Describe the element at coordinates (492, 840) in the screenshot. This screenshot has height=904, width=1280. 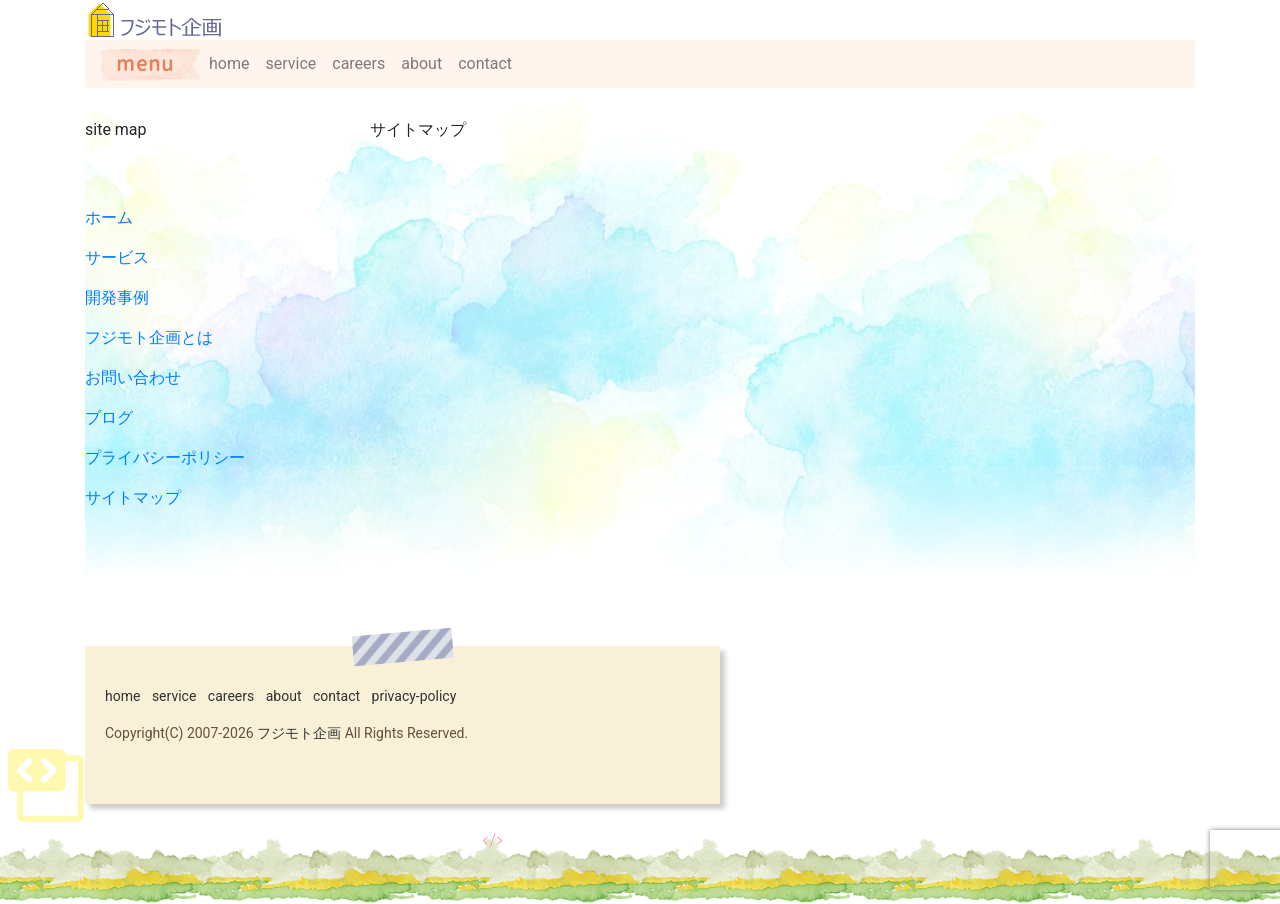
I see `view or edit source code` at that location.